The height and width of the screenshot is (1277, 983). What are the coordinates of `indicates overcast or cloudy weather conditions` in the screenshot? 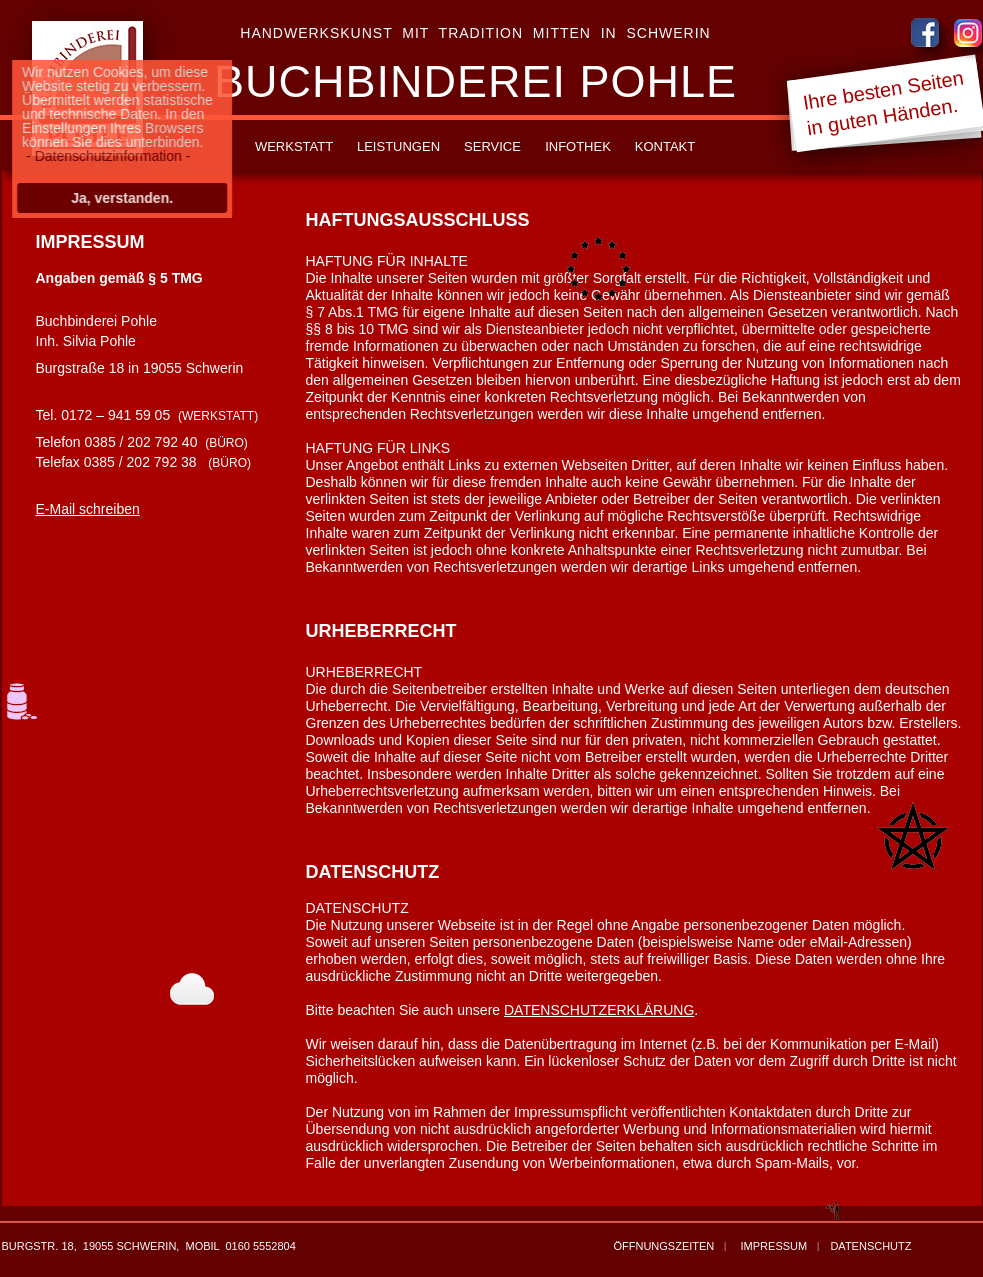 It's located at (192, 989).